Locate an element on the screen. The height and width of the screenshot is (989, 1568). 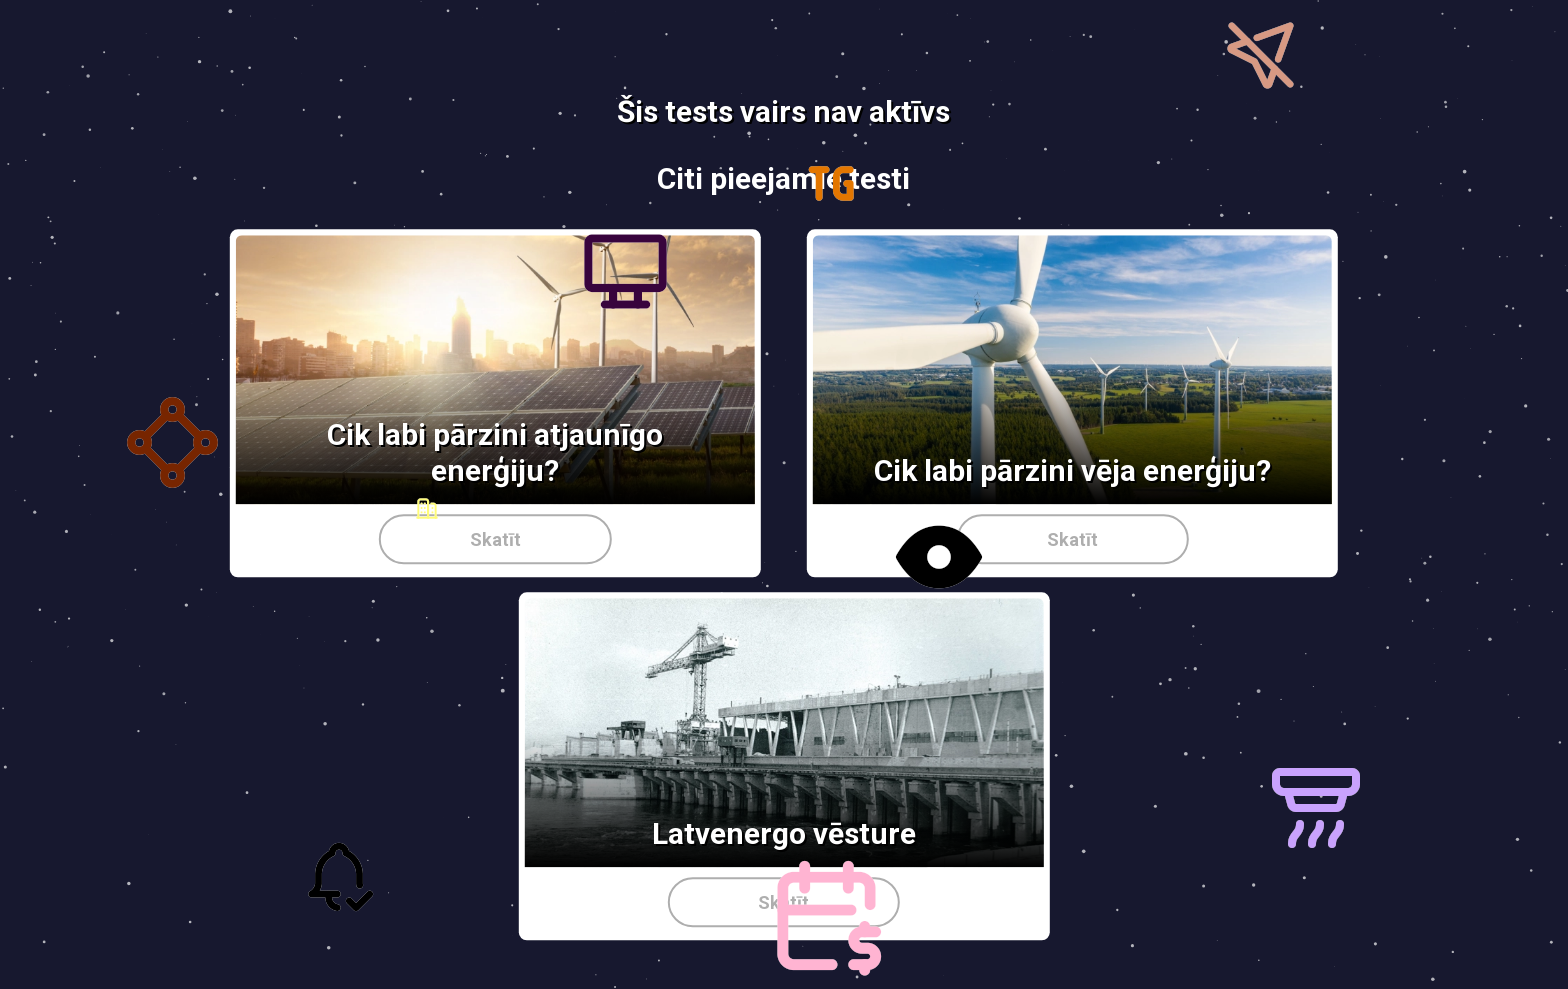
location services disabled is located at coordinates (1261, 55).